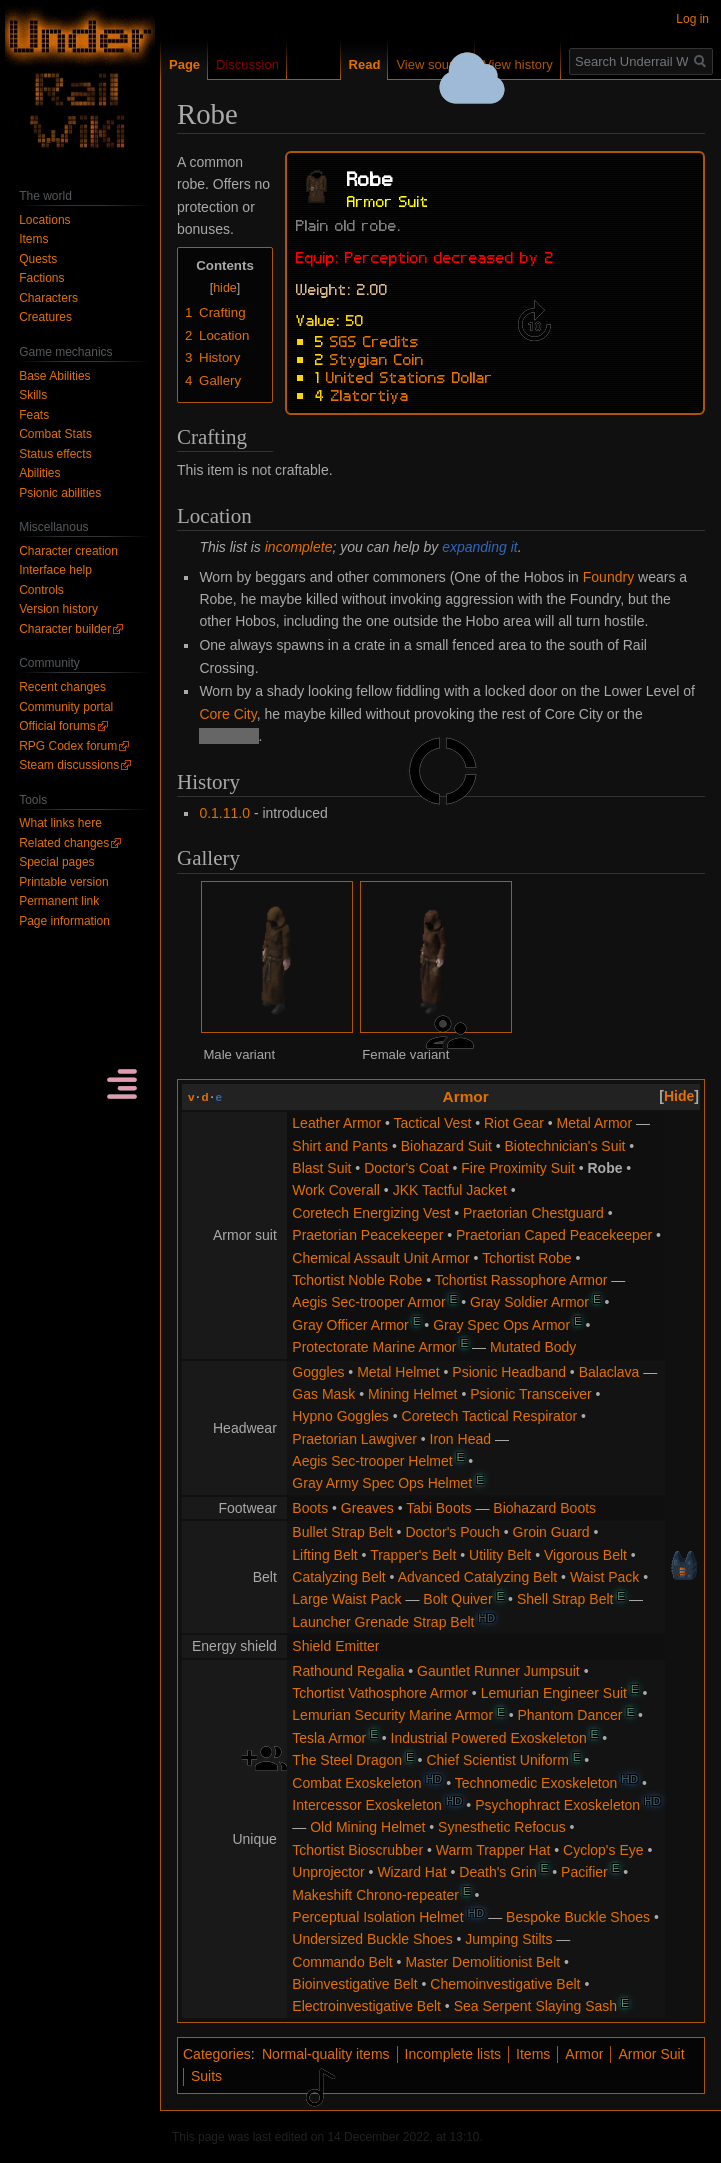  I want to click on add a new member to a group, so click(264, 1759).